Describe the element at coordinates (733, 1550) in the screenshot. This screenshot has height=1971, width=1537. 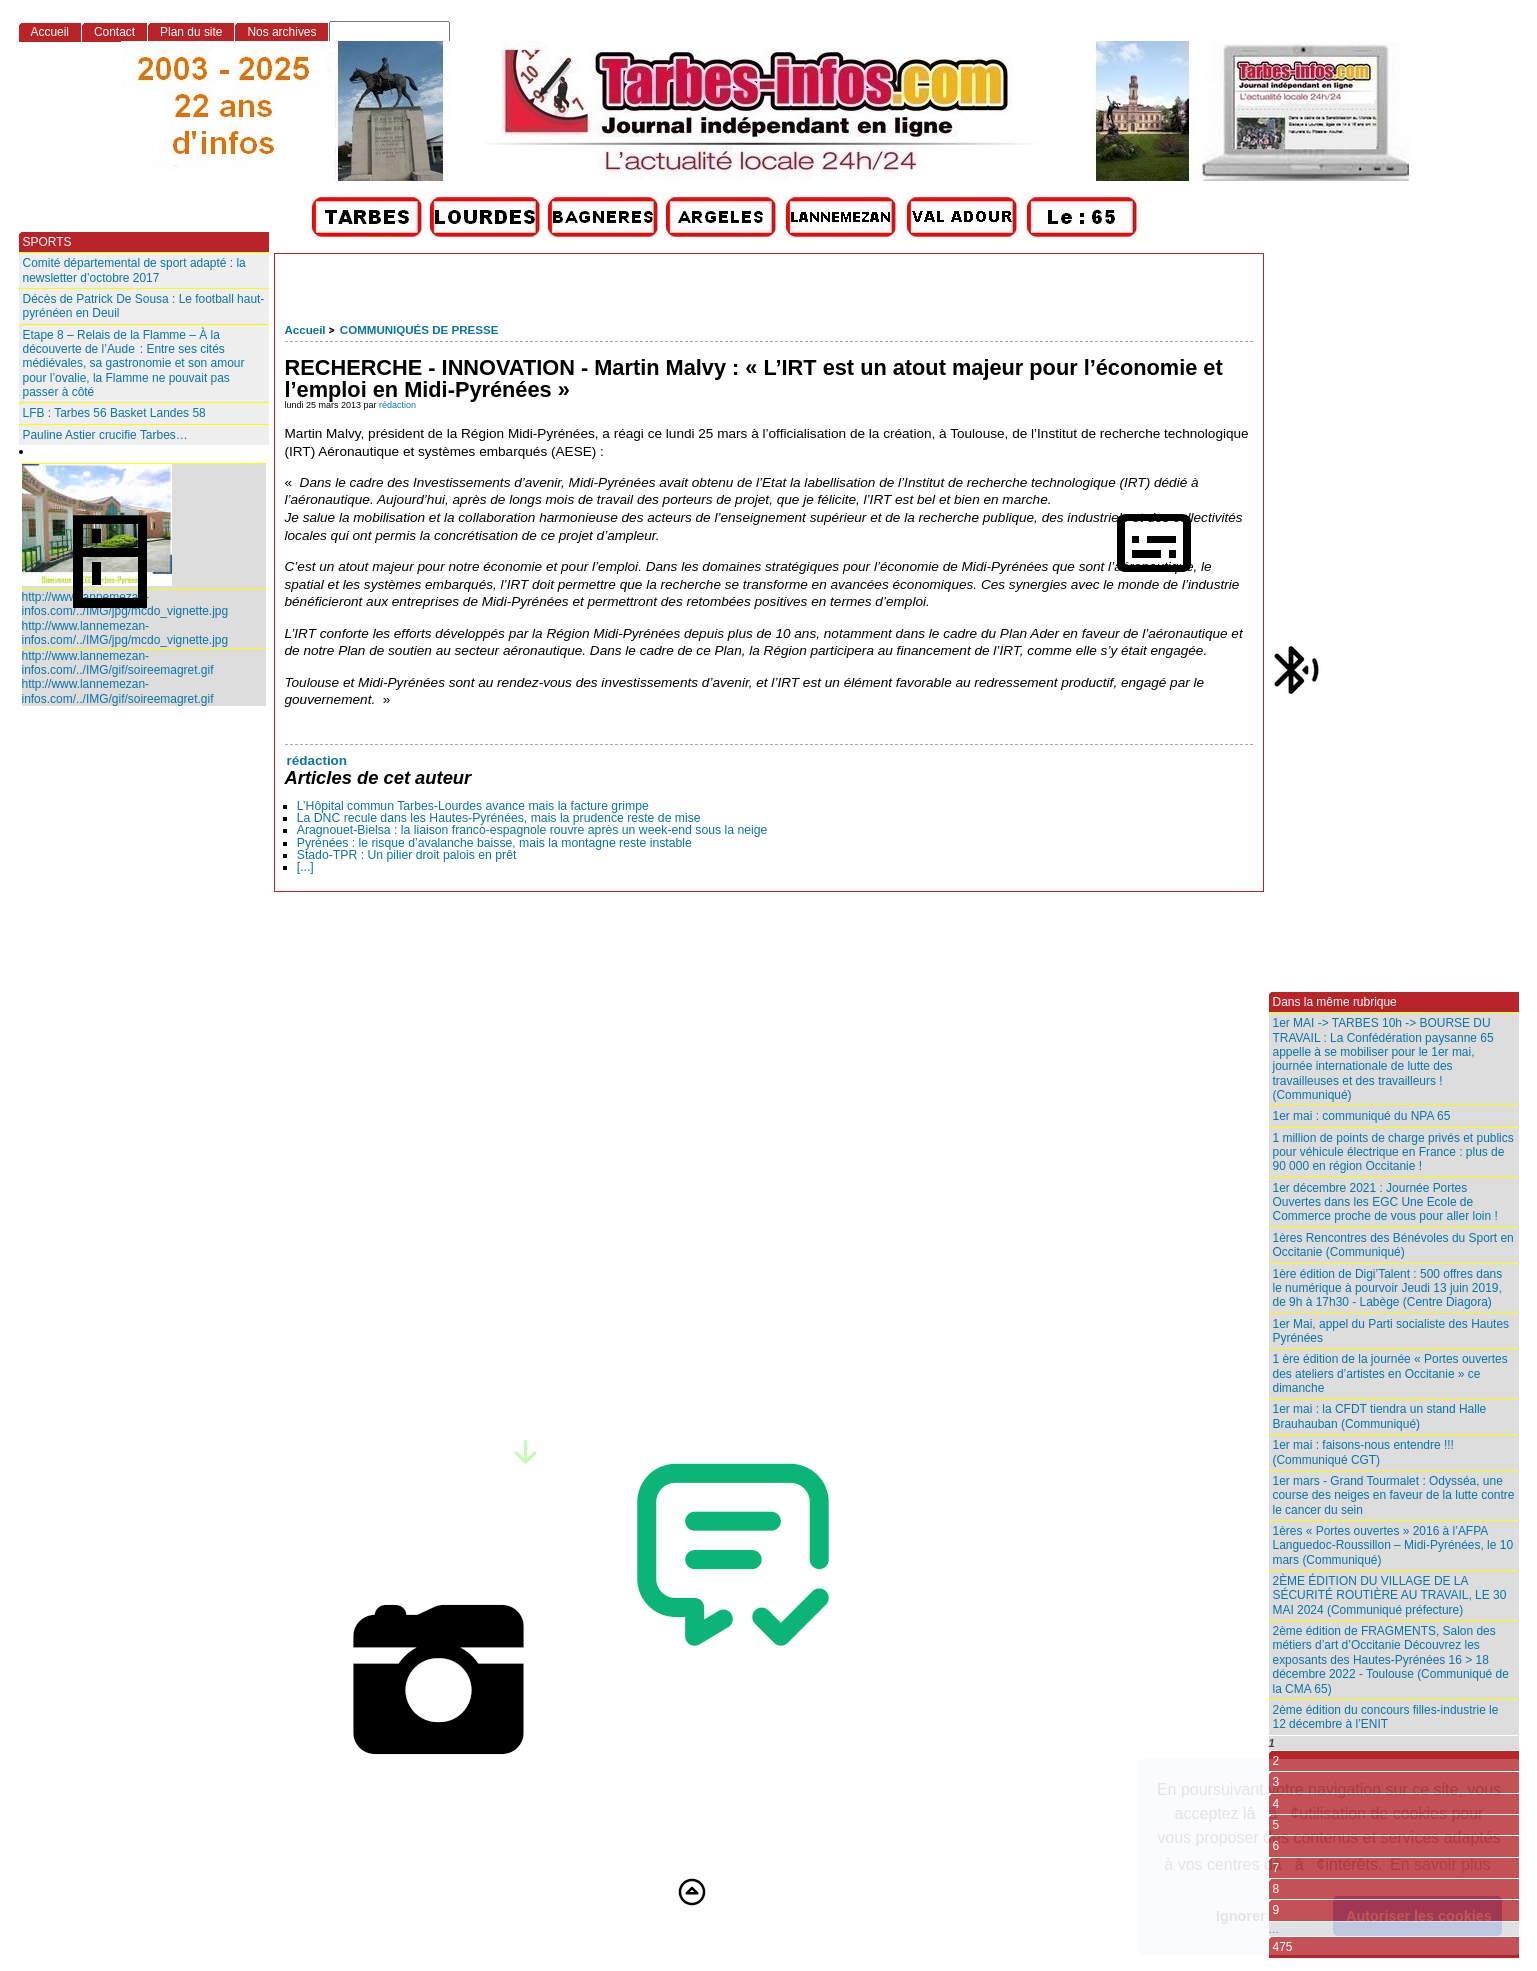
I see `message sent successfully` at that location.